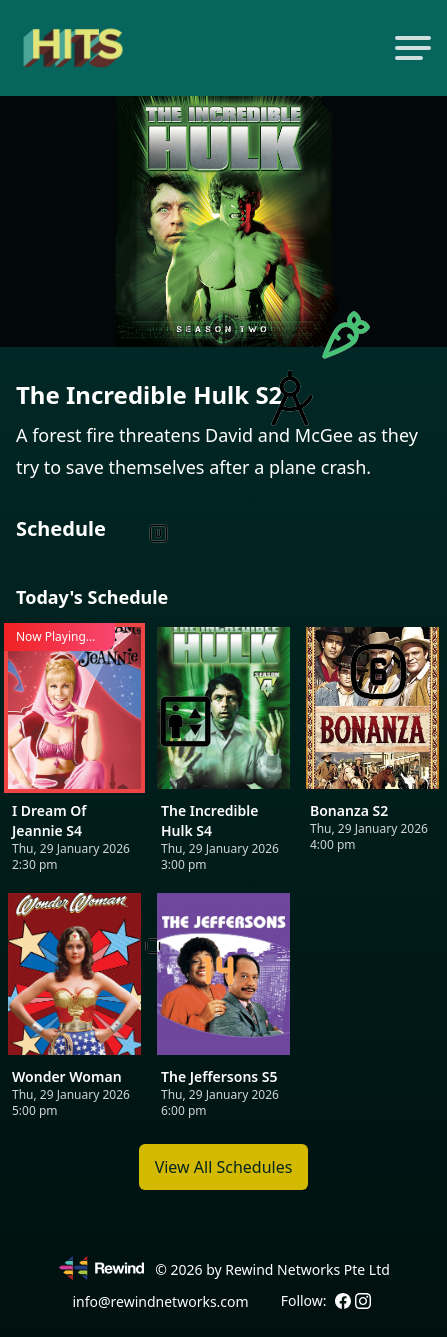 The image size is (447, 1337). I want to click on indicates step 6 in a multi-step process, so click(378, 671).